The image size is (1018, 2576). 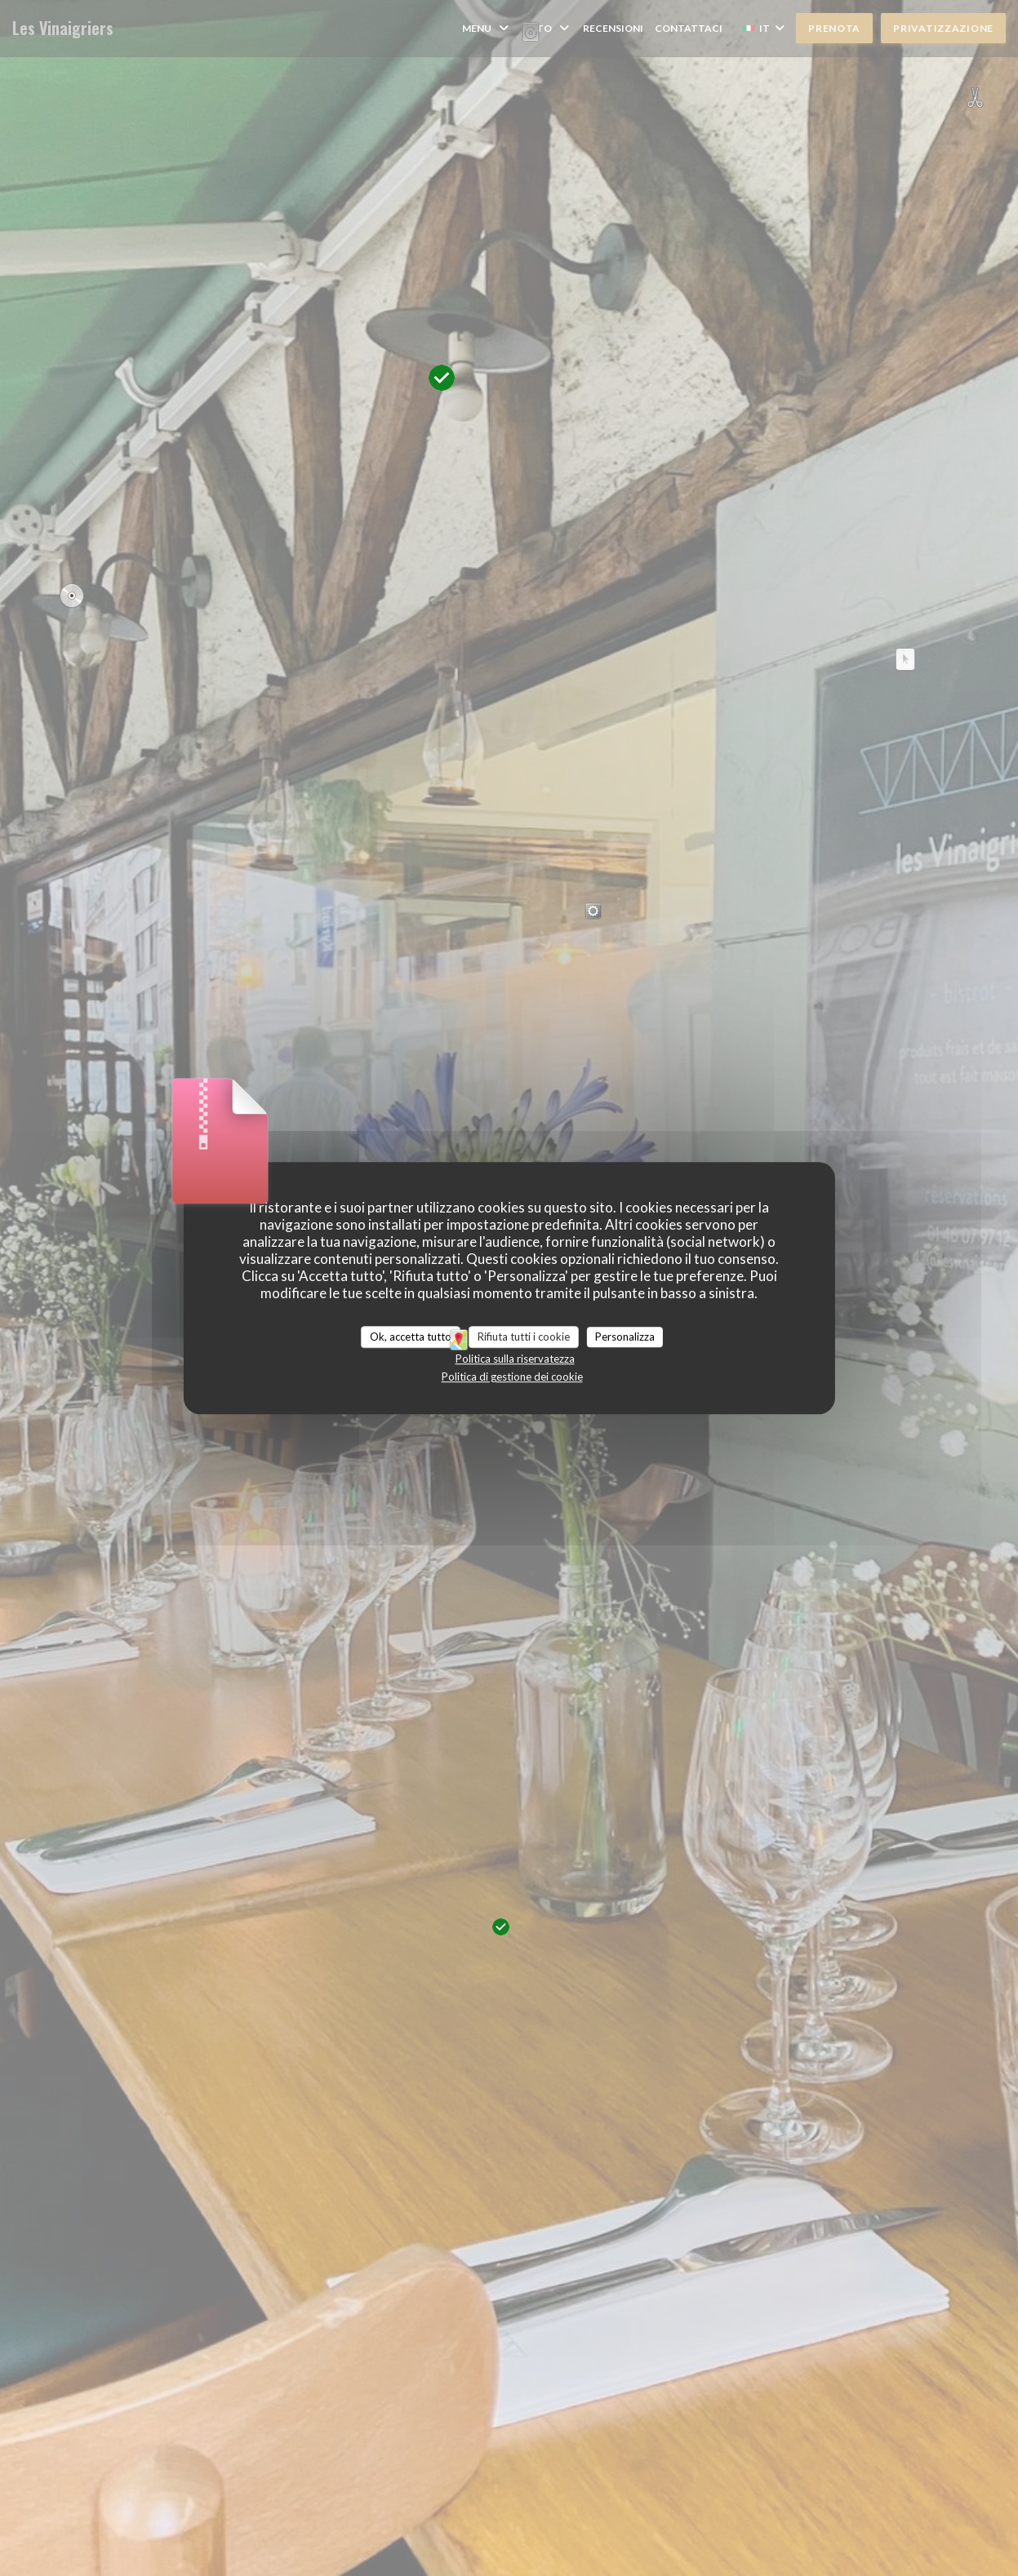 I want to click on compressed tar archive file, so click(x=220, y=1143).